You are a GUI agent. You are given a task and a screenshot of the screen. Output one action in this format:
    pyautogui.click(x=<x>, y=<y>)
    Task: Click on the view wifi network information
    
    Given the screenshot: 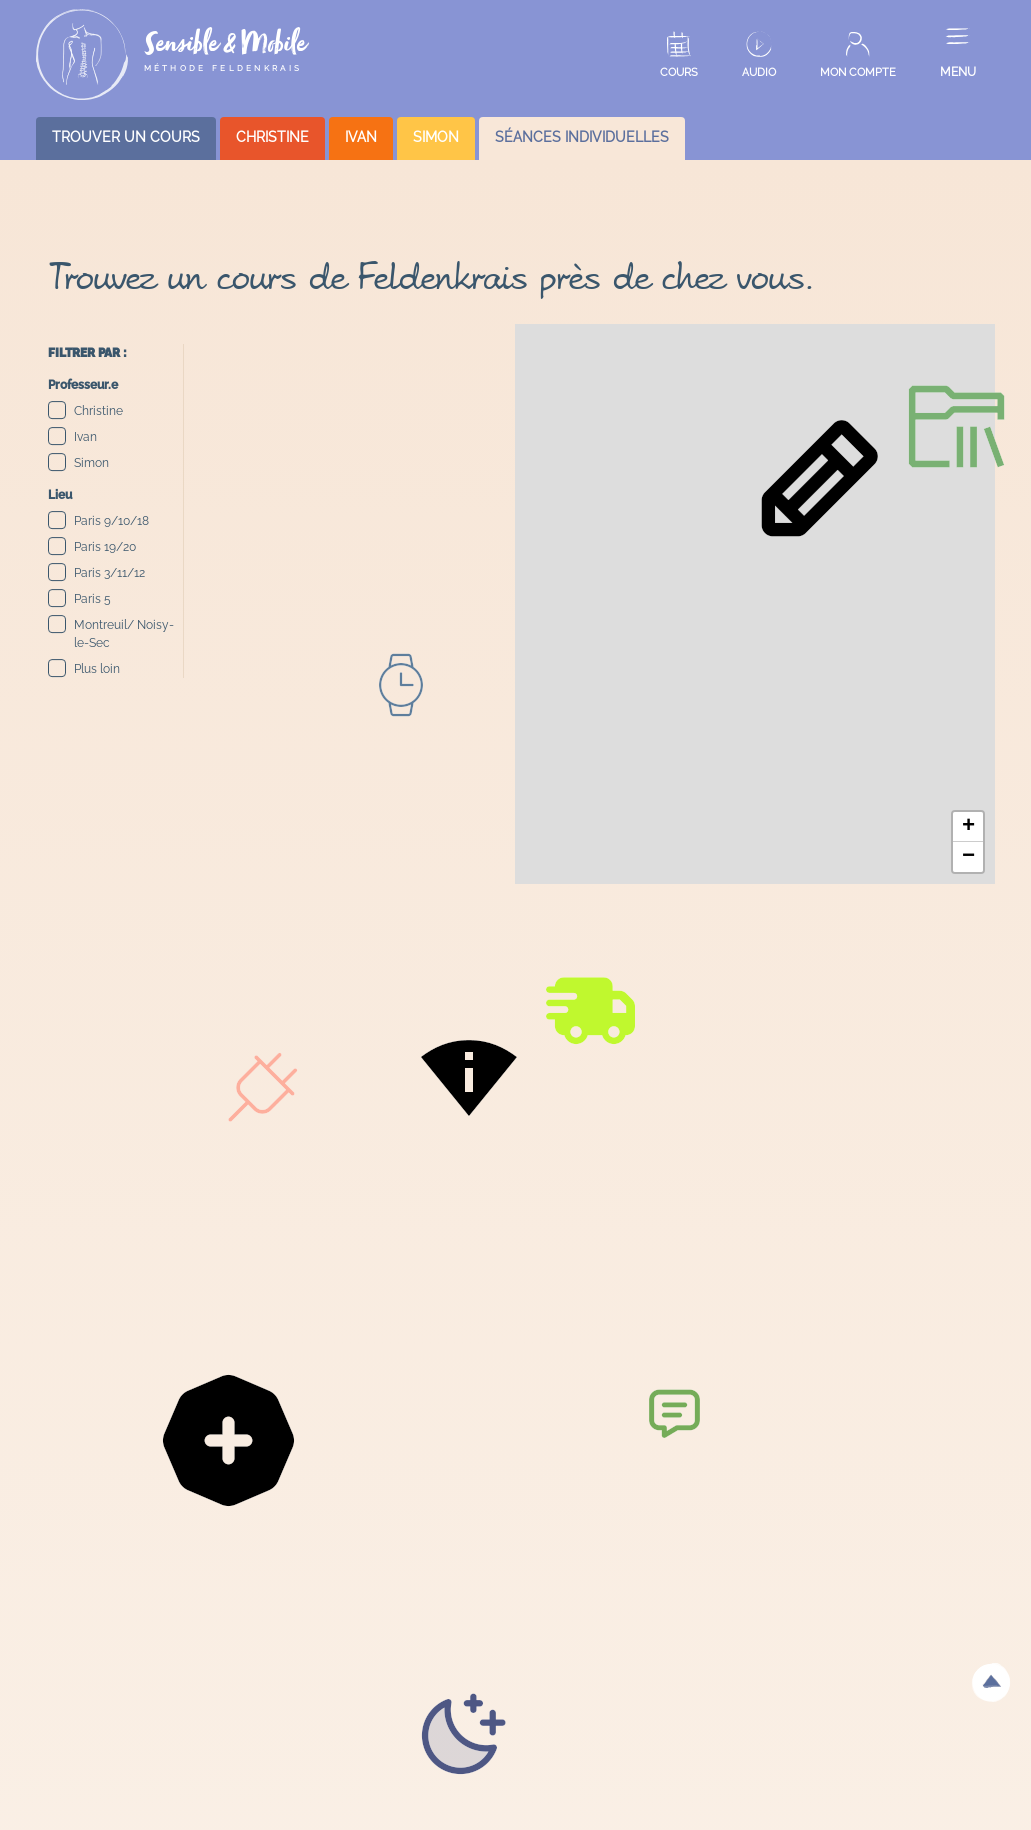 What is the action you would take?
    pyautogui.click(x=469, y=1076)
    